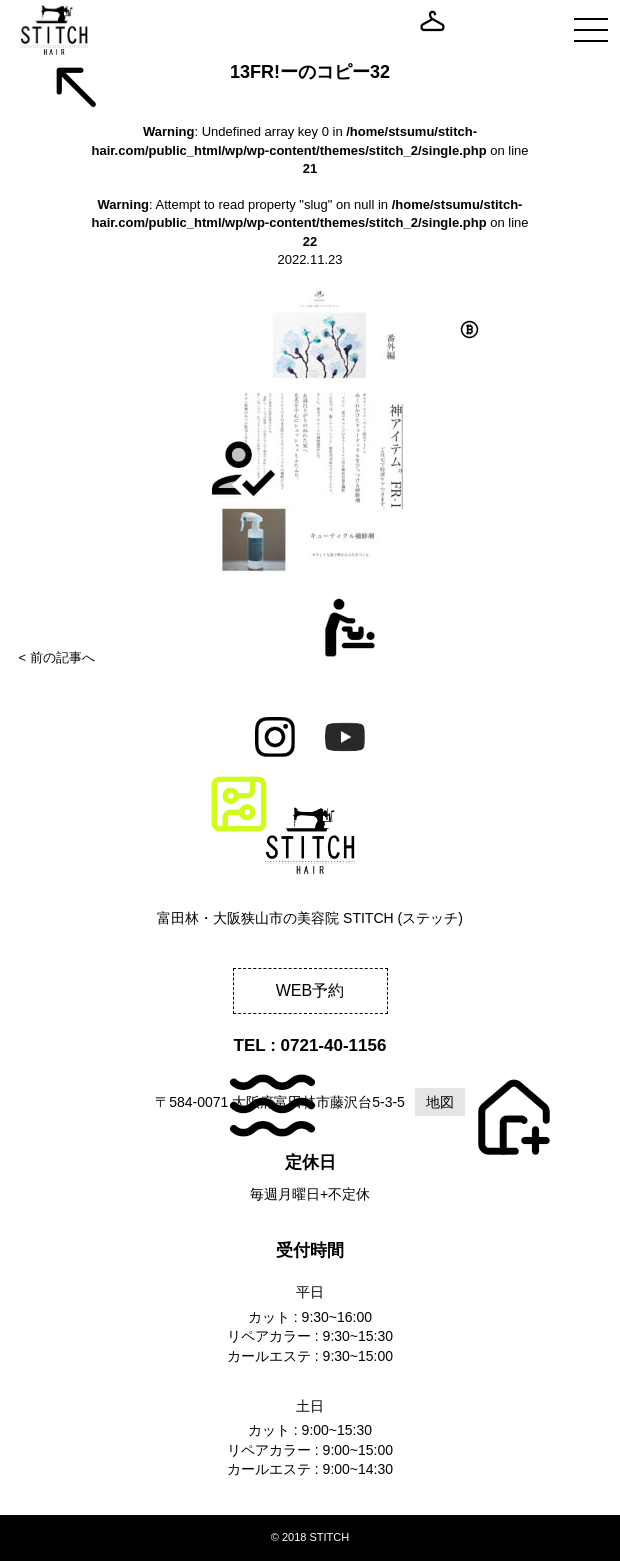 The width and height of the screenshot is (620, 1561). What do you see at coordinates (272, 1105) in the screenshot?
I see `indicates water or aquatic features` at bounding box center [272, 1105].